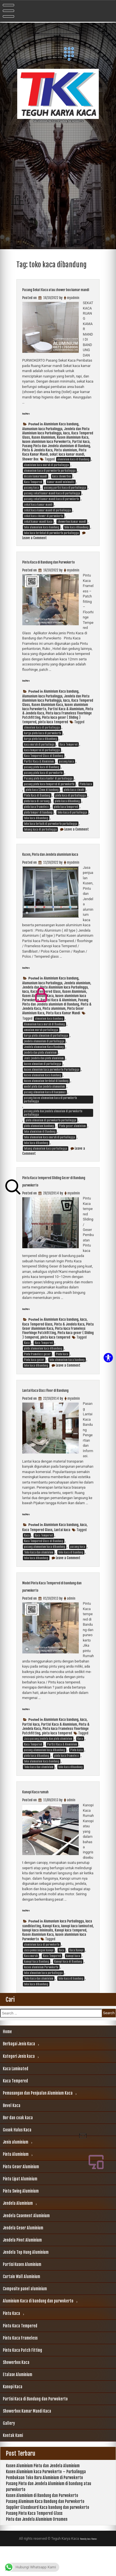  Describe the element at coordinates (83, 2136) in the screenshot. I see `open your inbox` at that location.